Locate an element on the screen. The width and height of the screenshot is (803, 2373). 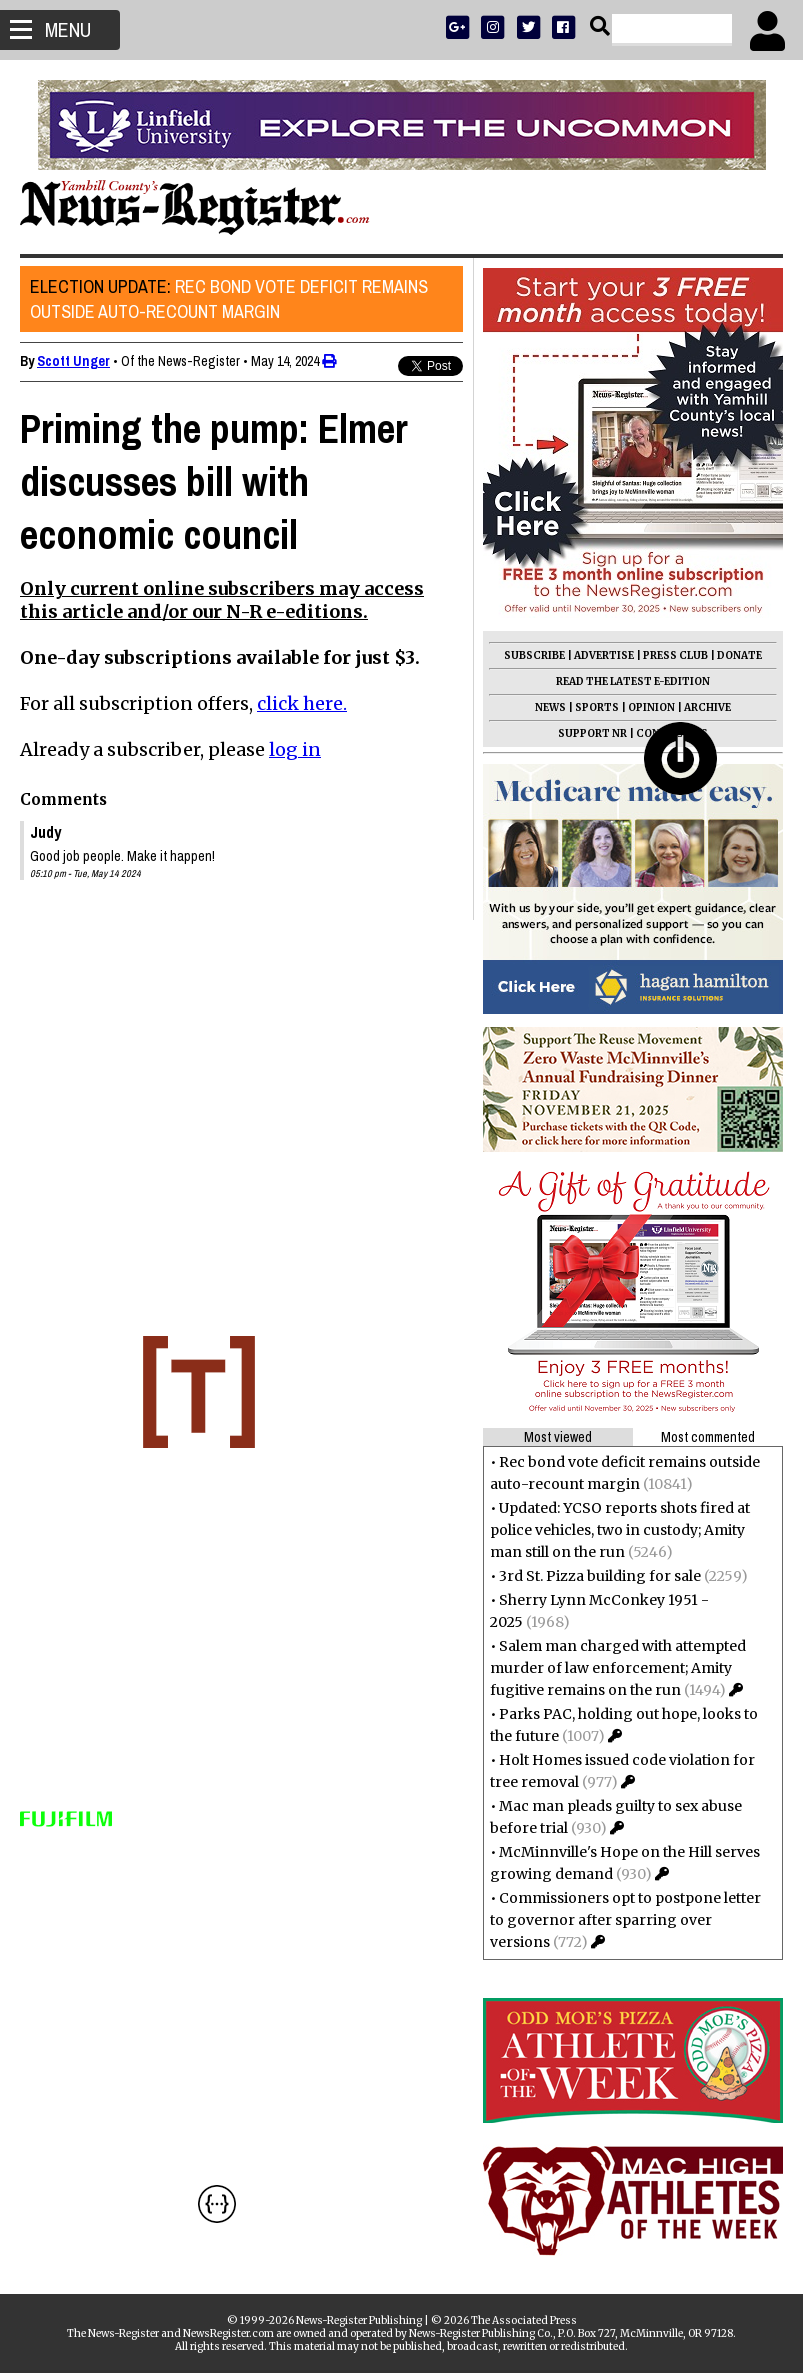
Swagger API documentation tool logo is located at coordinates (217, 2204).